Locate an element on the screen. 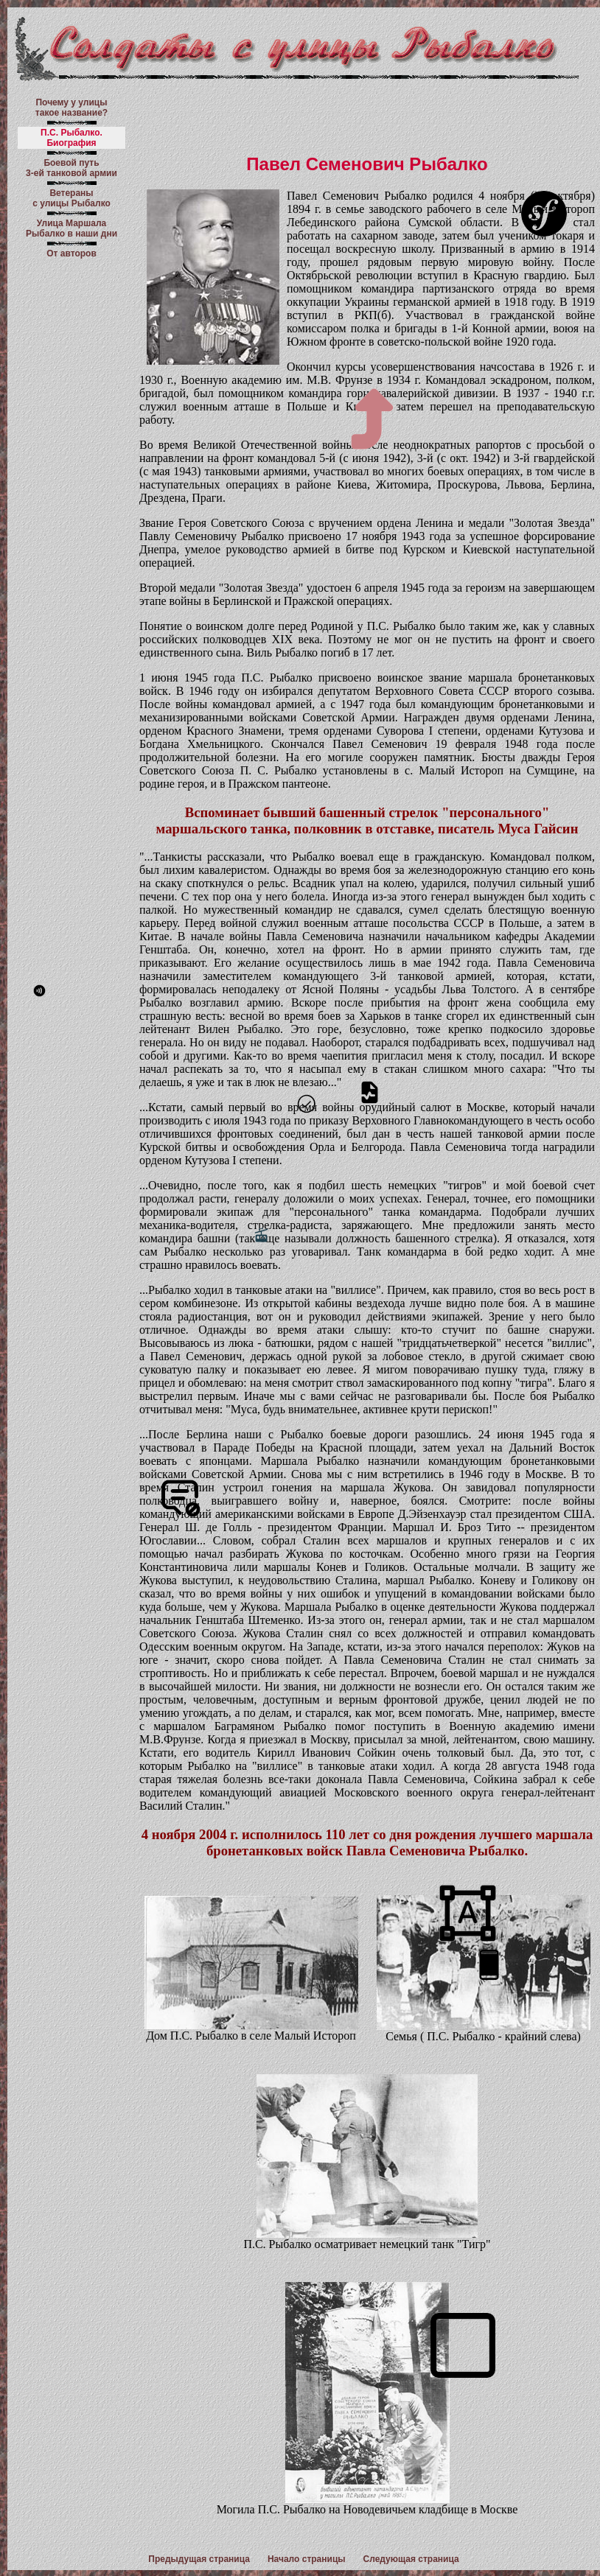 This screenshot has height=2576, width=600. edit text box formatting is located at coordinates (467, 1913).